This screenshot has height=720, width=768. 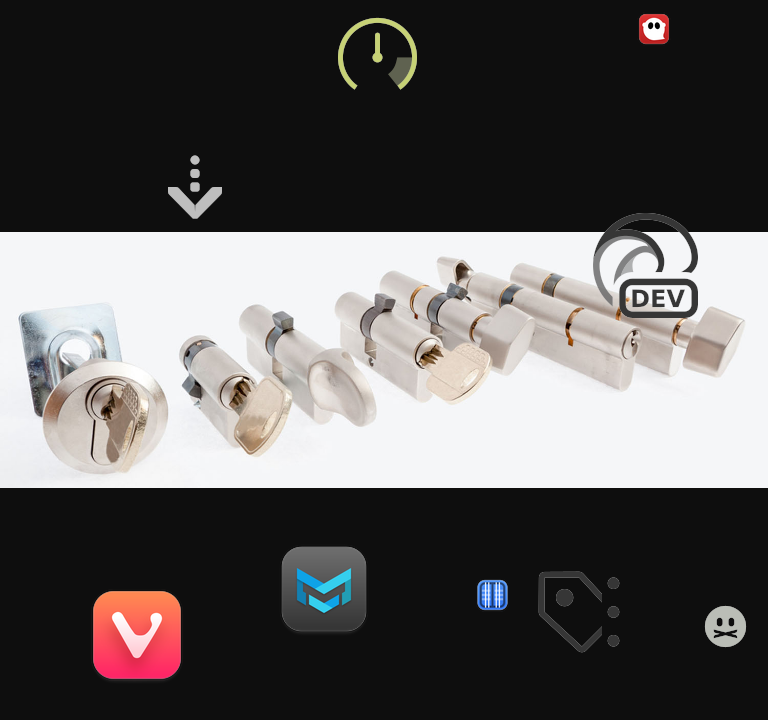 I want to click on view system performance metrics, so click(x=377, y=52).